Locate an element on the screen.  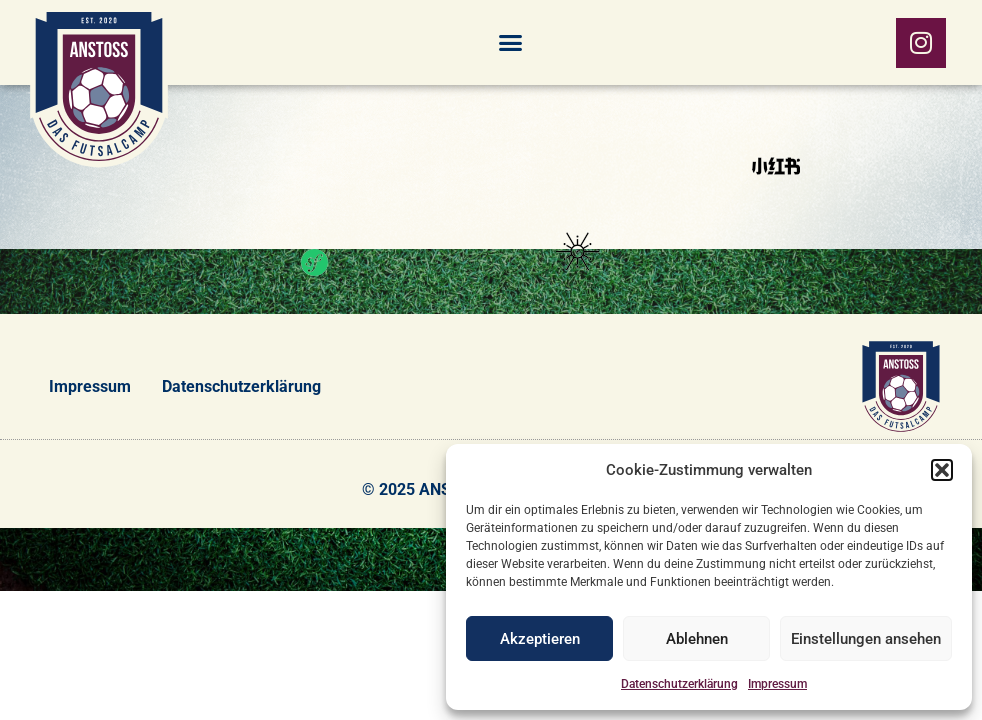
open xiaohongshu app is located at coordinates (776, 166).